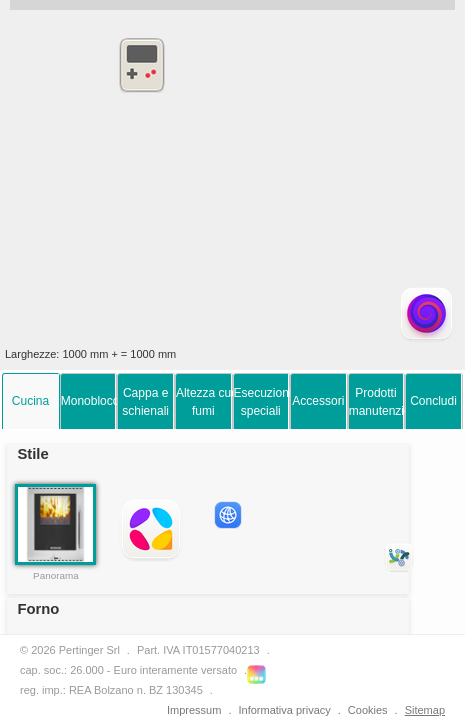  What do you see at coordinates (256, 674) in the screenshot?
I see `adjust display color and calibration settings` at bounding box center [256, 674].